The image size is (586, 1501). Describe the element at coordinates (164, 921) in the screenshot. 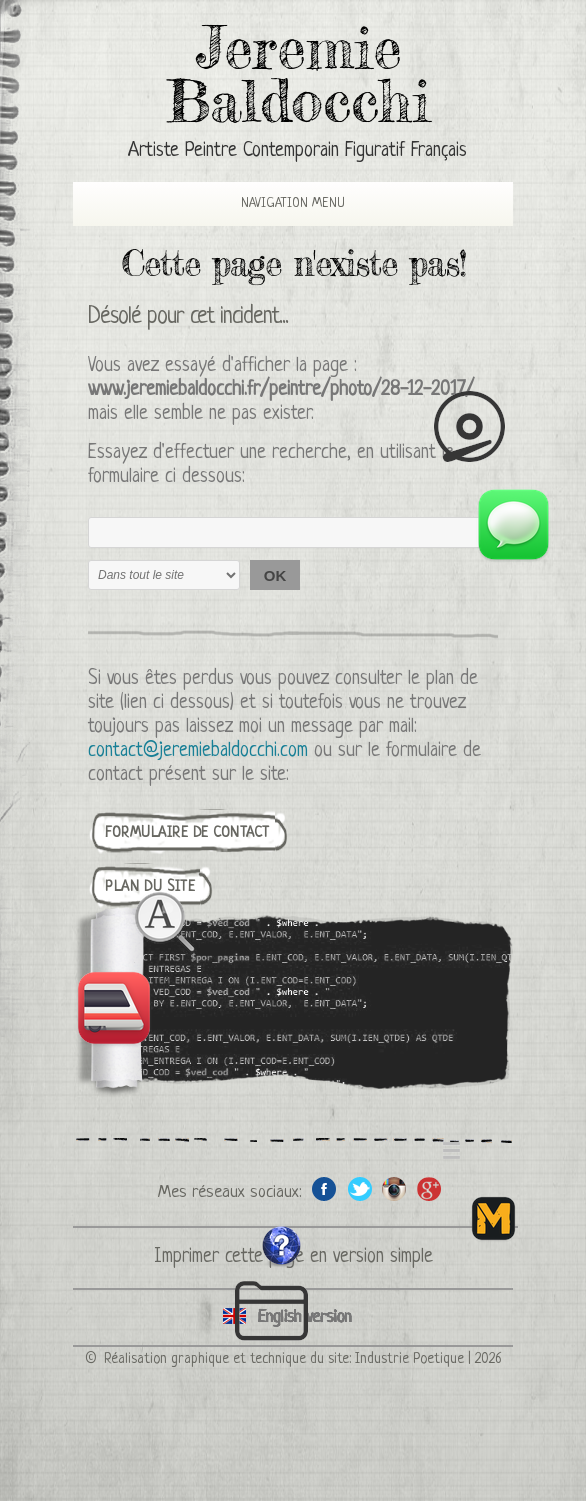

I see `search within emails or messages` at that location.